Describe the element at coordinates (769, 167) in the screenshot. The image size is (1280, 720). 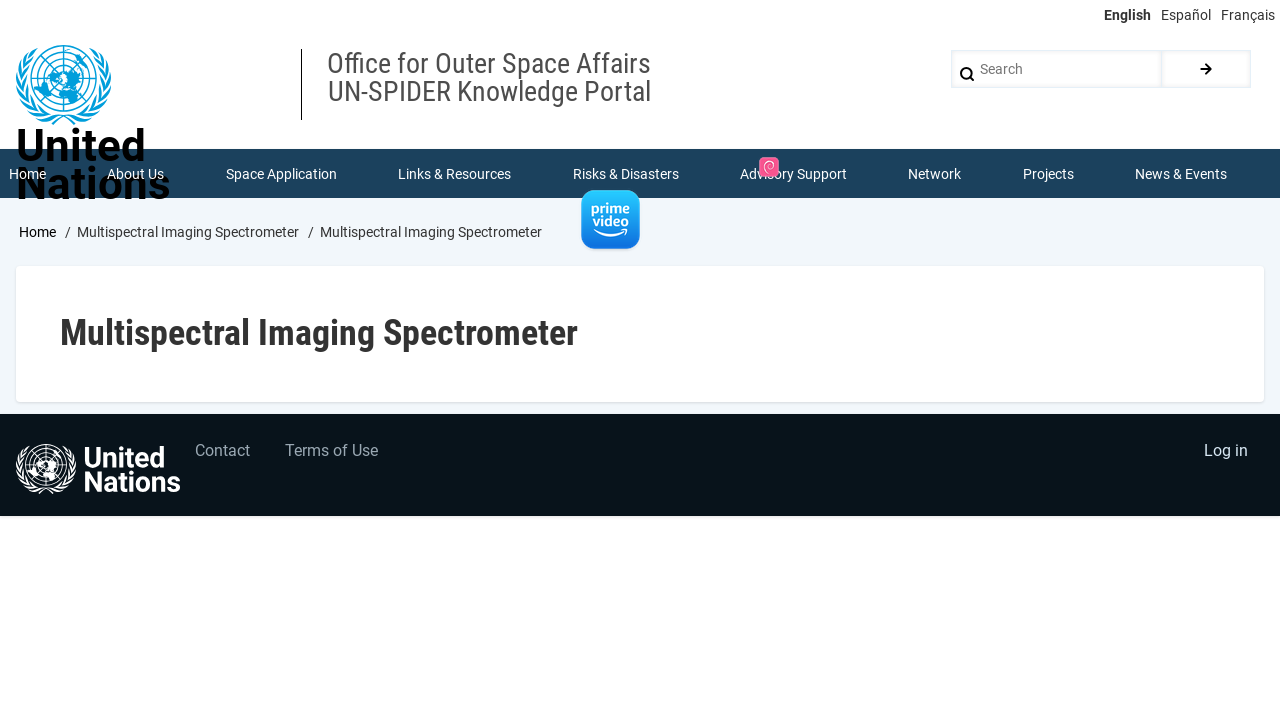
I see `launch debian linux application` at that location.